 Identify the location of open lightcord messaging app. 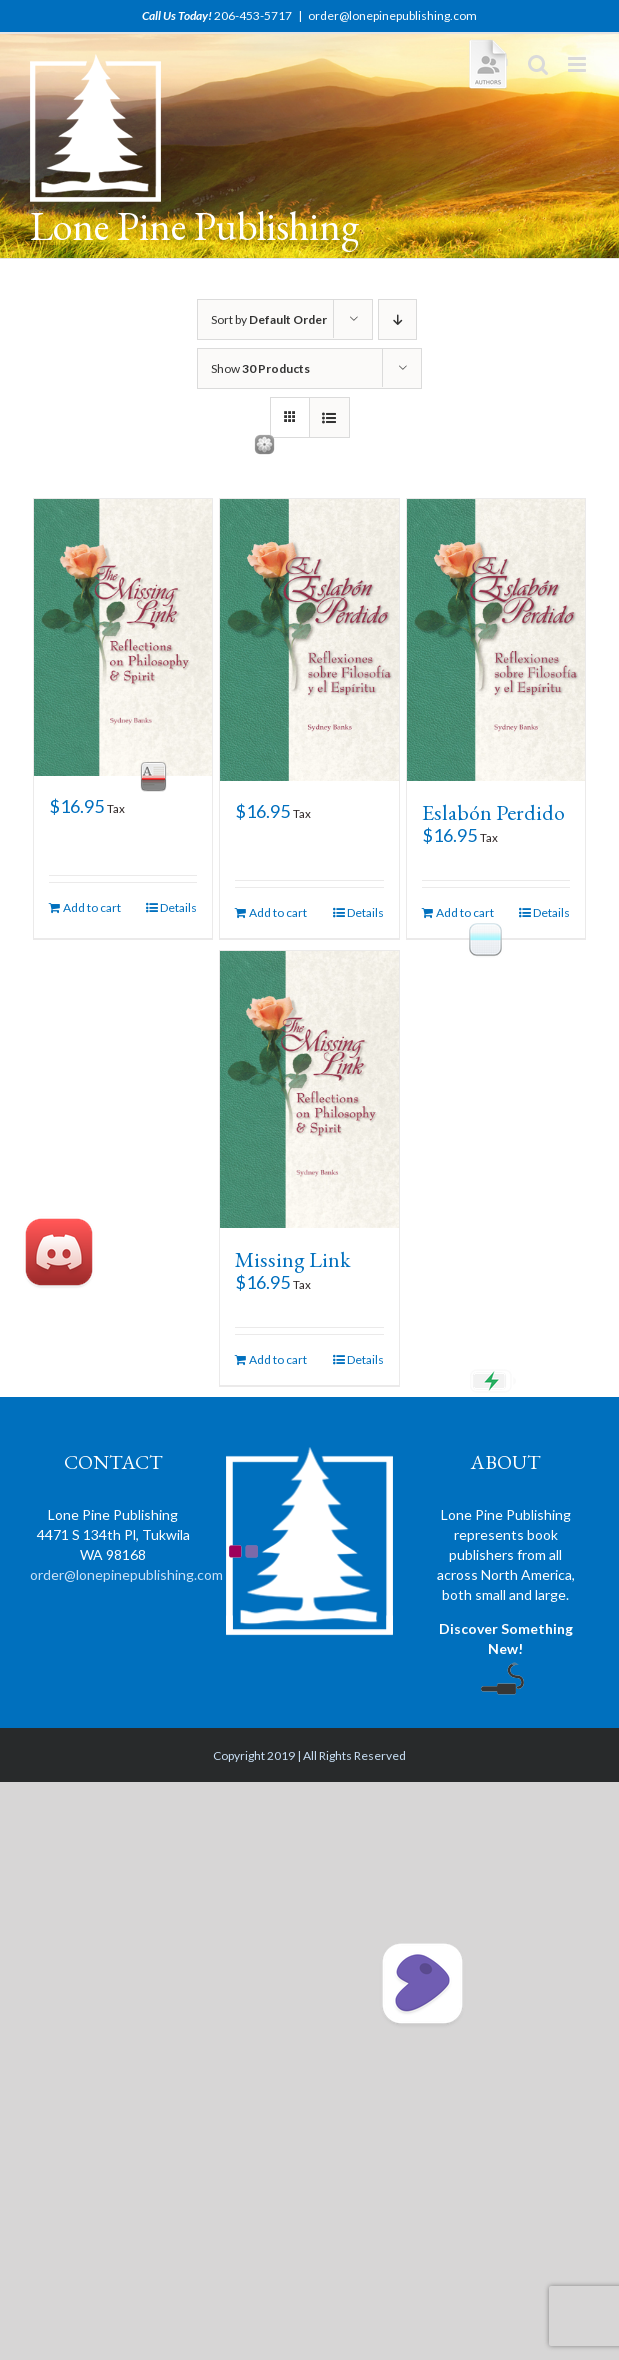
(59, 1252).